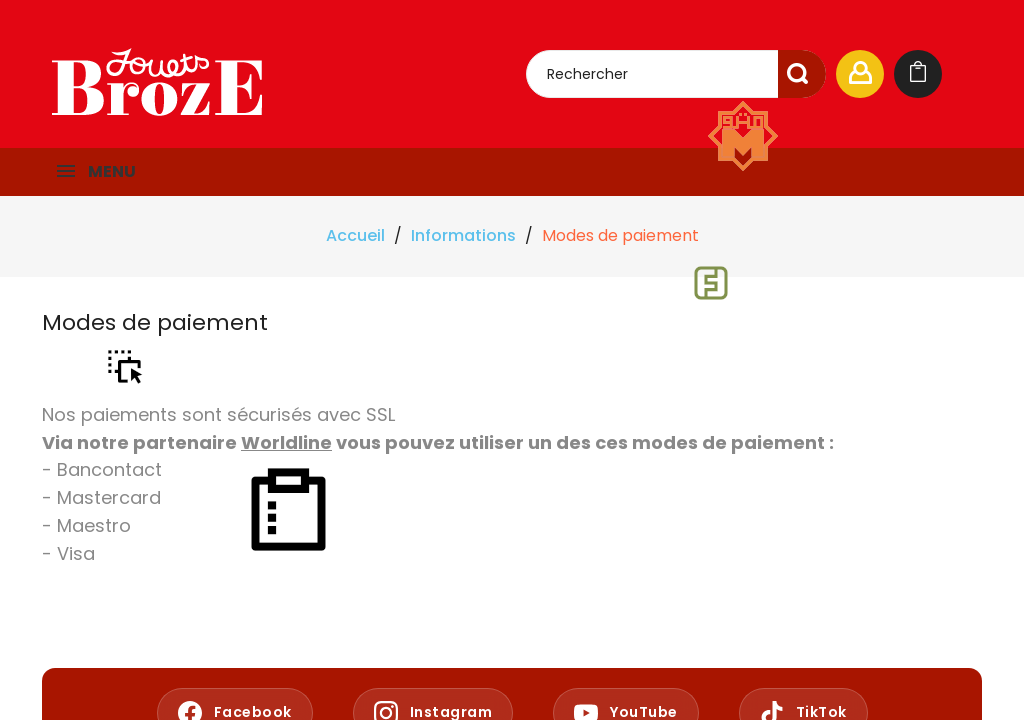 This screenshot has height=720, width=1024. I want to click on access survey or feedback form, so click(288, 509).